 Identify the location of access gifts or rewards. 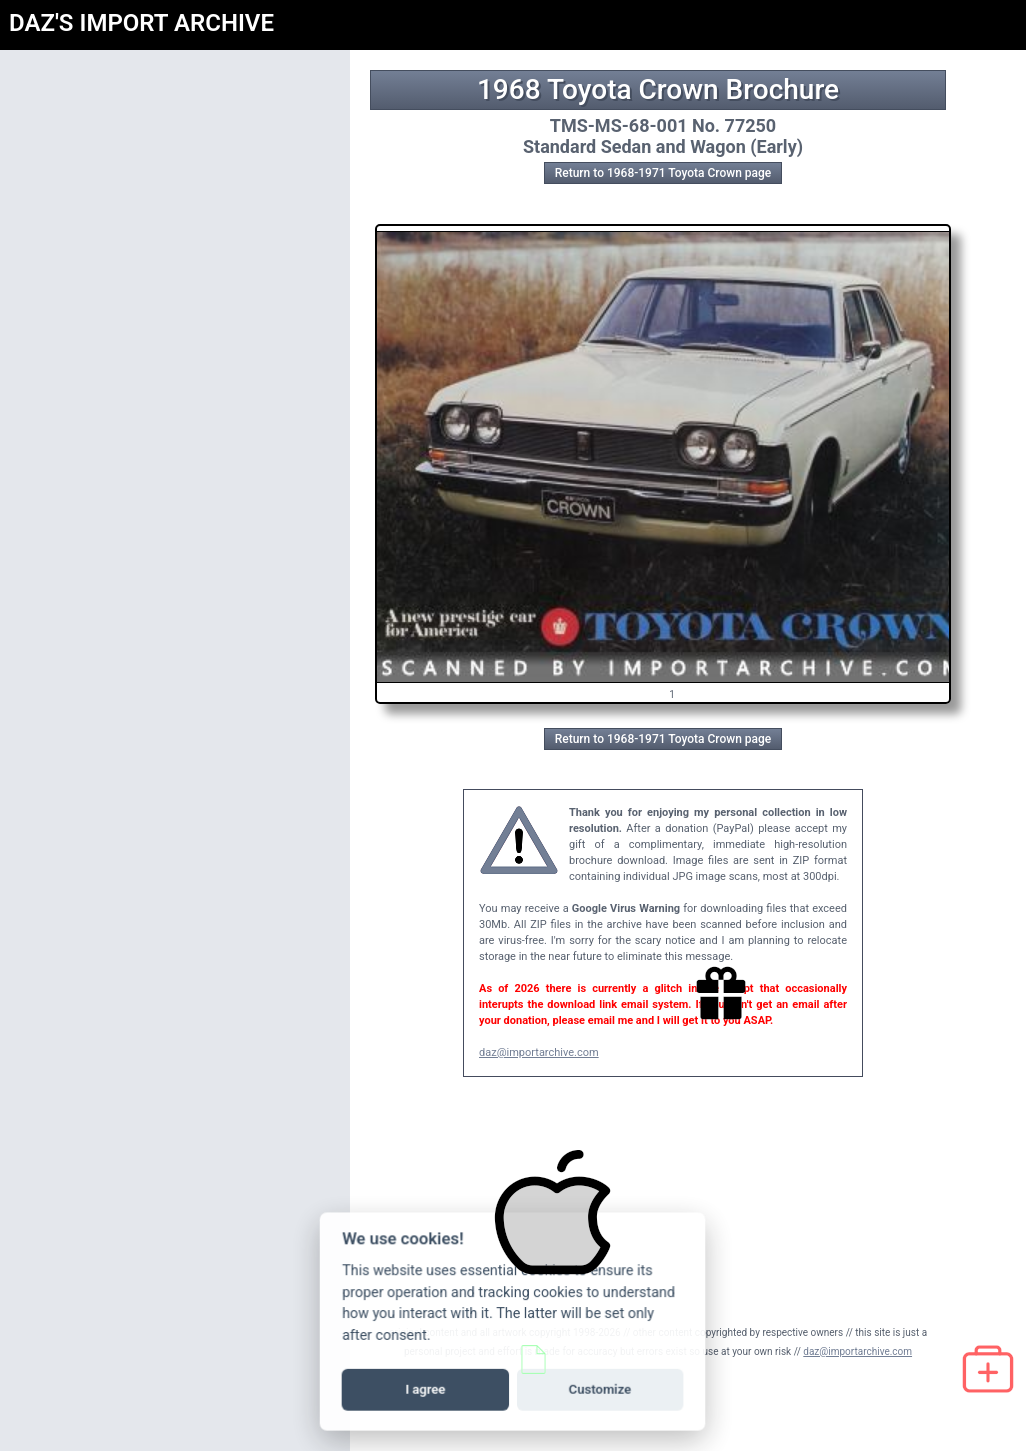
(721, 993).